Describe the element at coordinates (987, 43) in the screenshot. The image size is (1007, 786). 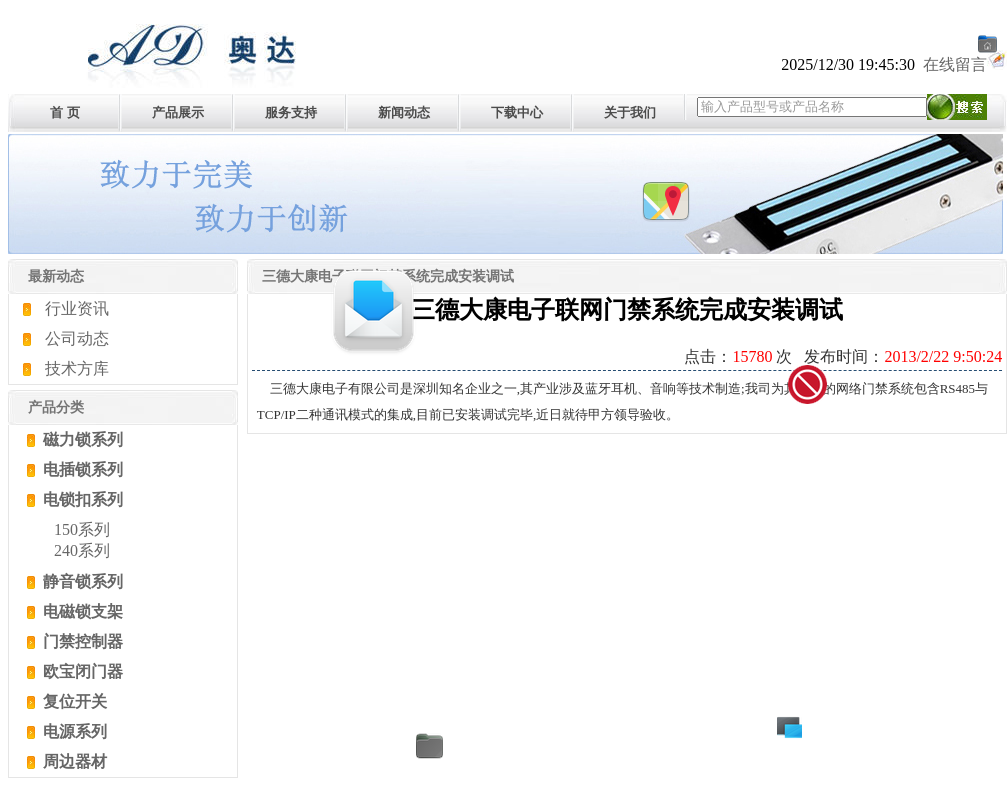
I see `access your home folder` at that location.